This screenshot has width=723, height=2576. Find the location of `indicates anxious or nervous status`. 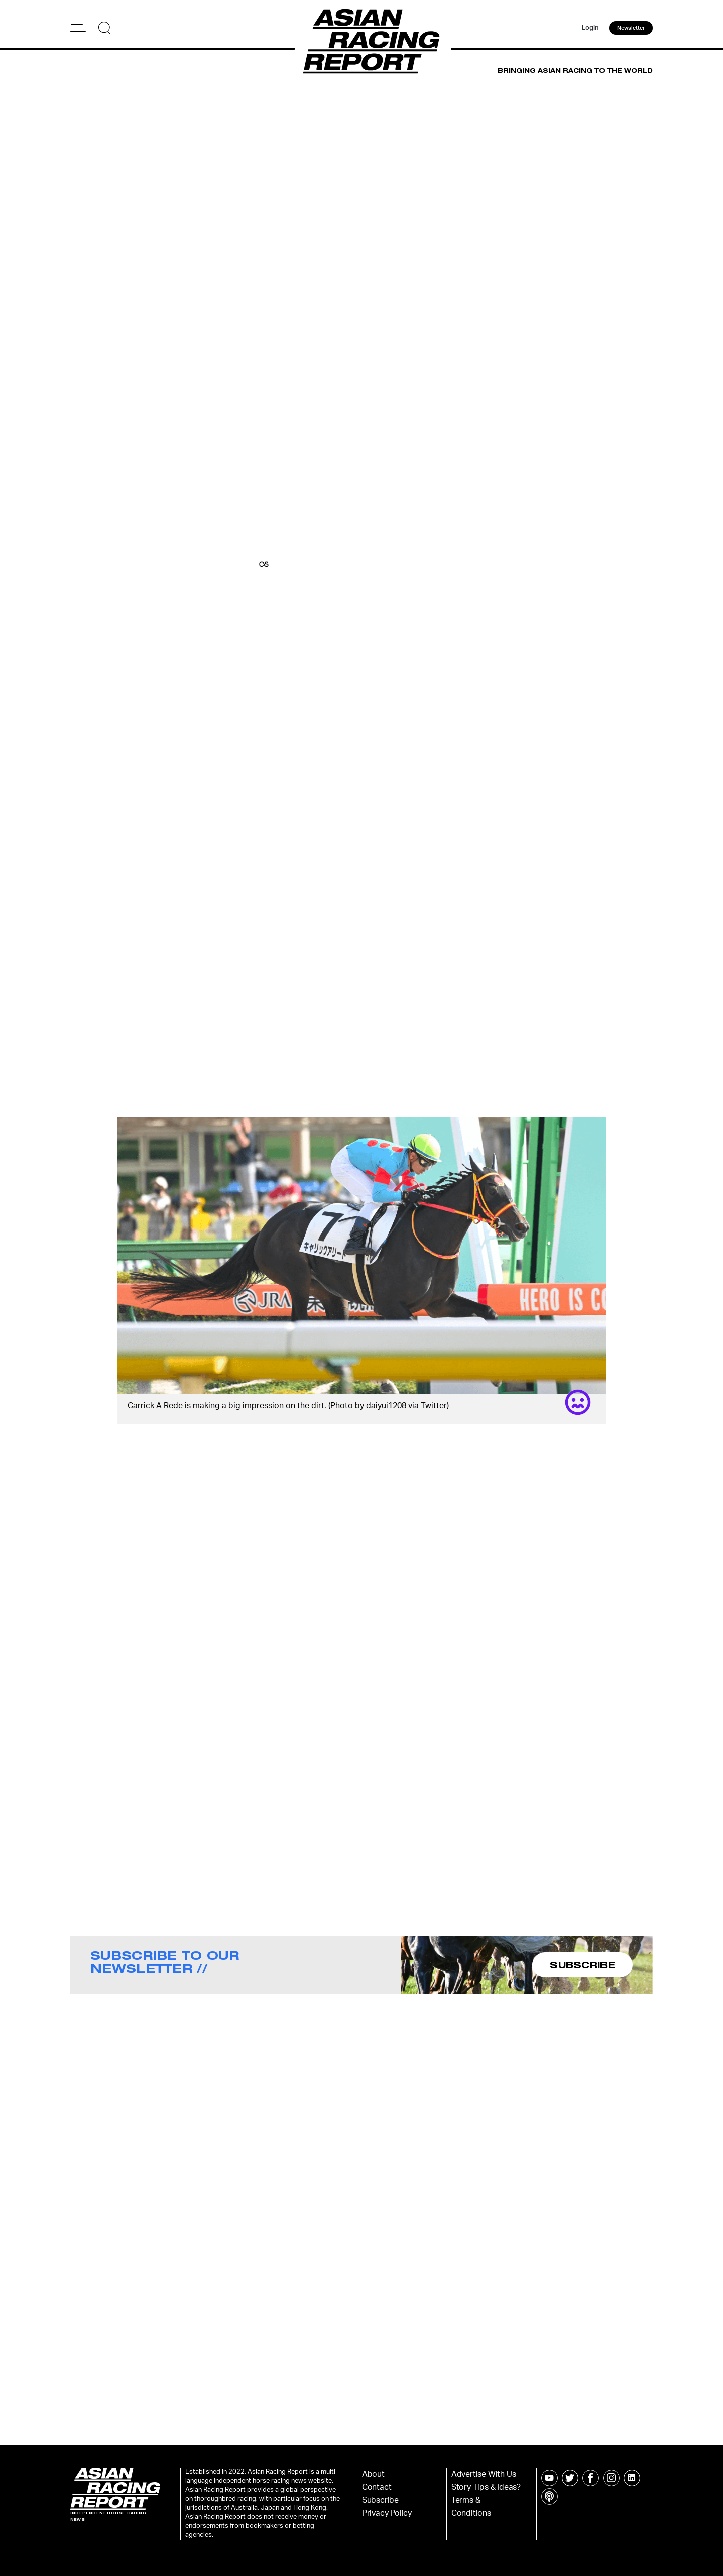

indicates anxious or nervous status is located at coordinates (578, 1402).